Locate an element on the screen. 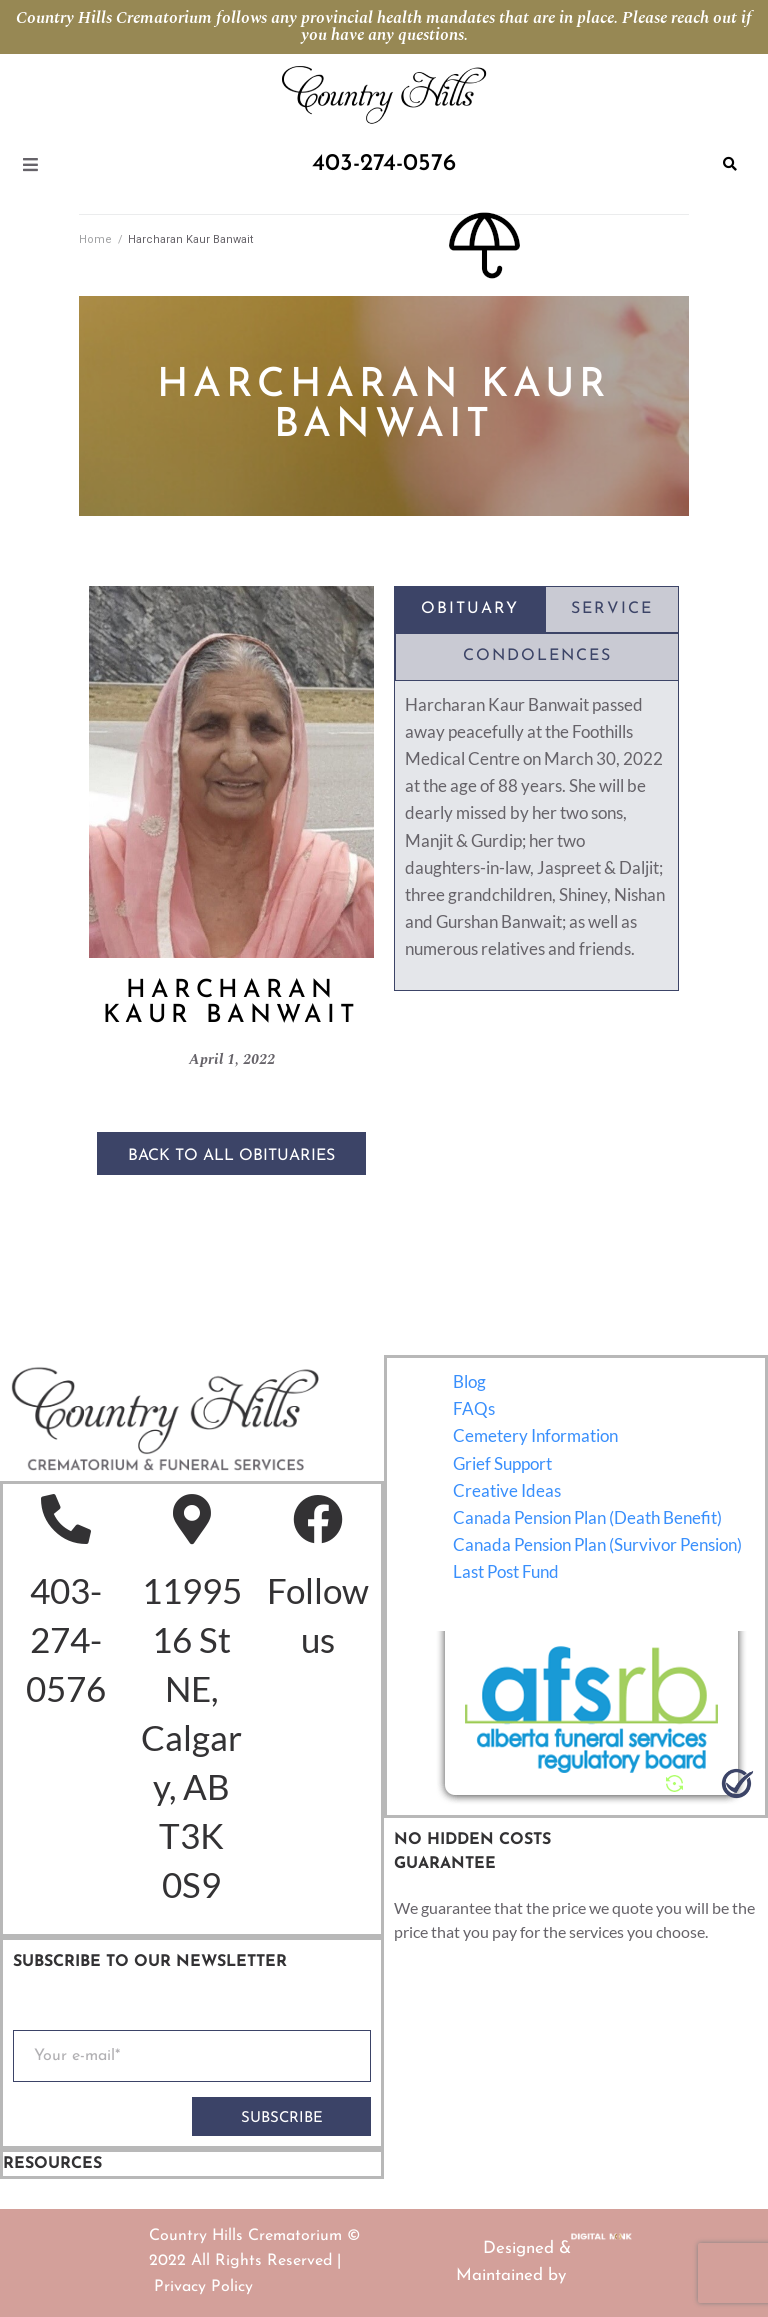 Image resolution: width=768 pixels, height=2317 pixels. reopen a previously closed issue is located at coordinates (674, 1783).